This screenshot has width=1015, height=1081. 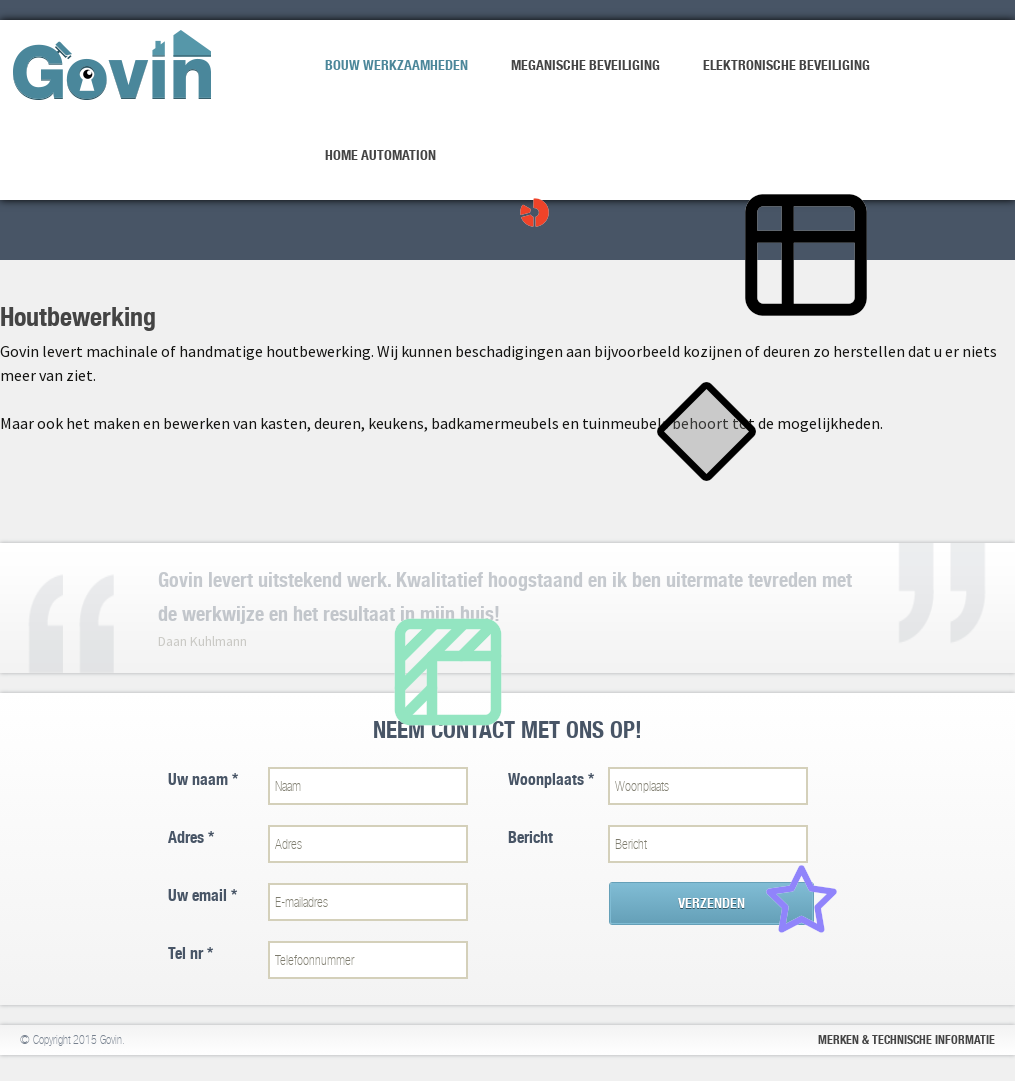 I want to click on view analytics or statistics breakdown, so click(x=534, y=212).